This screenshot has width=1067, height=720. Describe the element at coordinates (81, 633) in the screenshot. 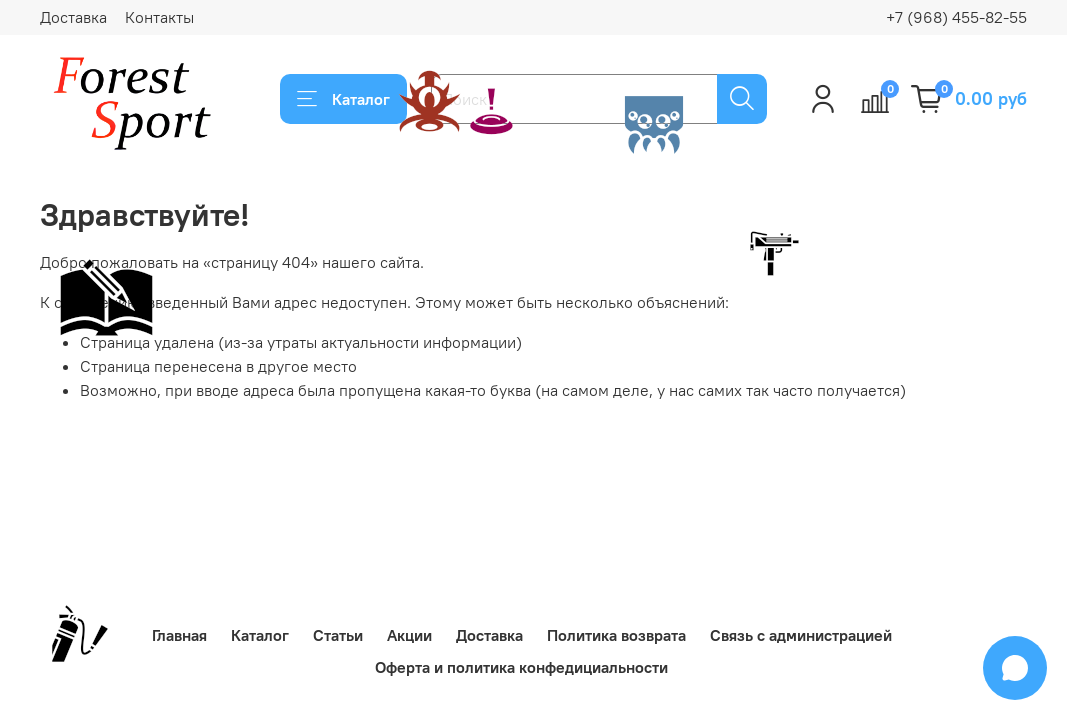

I see `access fire safety equipment or information` at that location.